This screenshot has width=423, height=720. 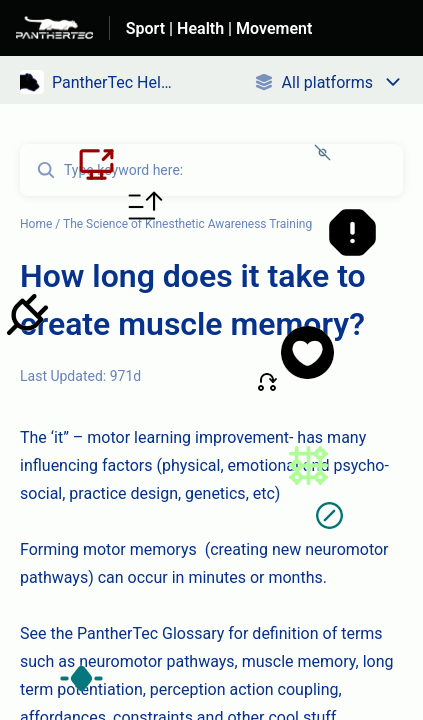 What do you see at coordinates (27, 314) in the screenshot?
I see `connect to power source` at bounding box center [27, 314].